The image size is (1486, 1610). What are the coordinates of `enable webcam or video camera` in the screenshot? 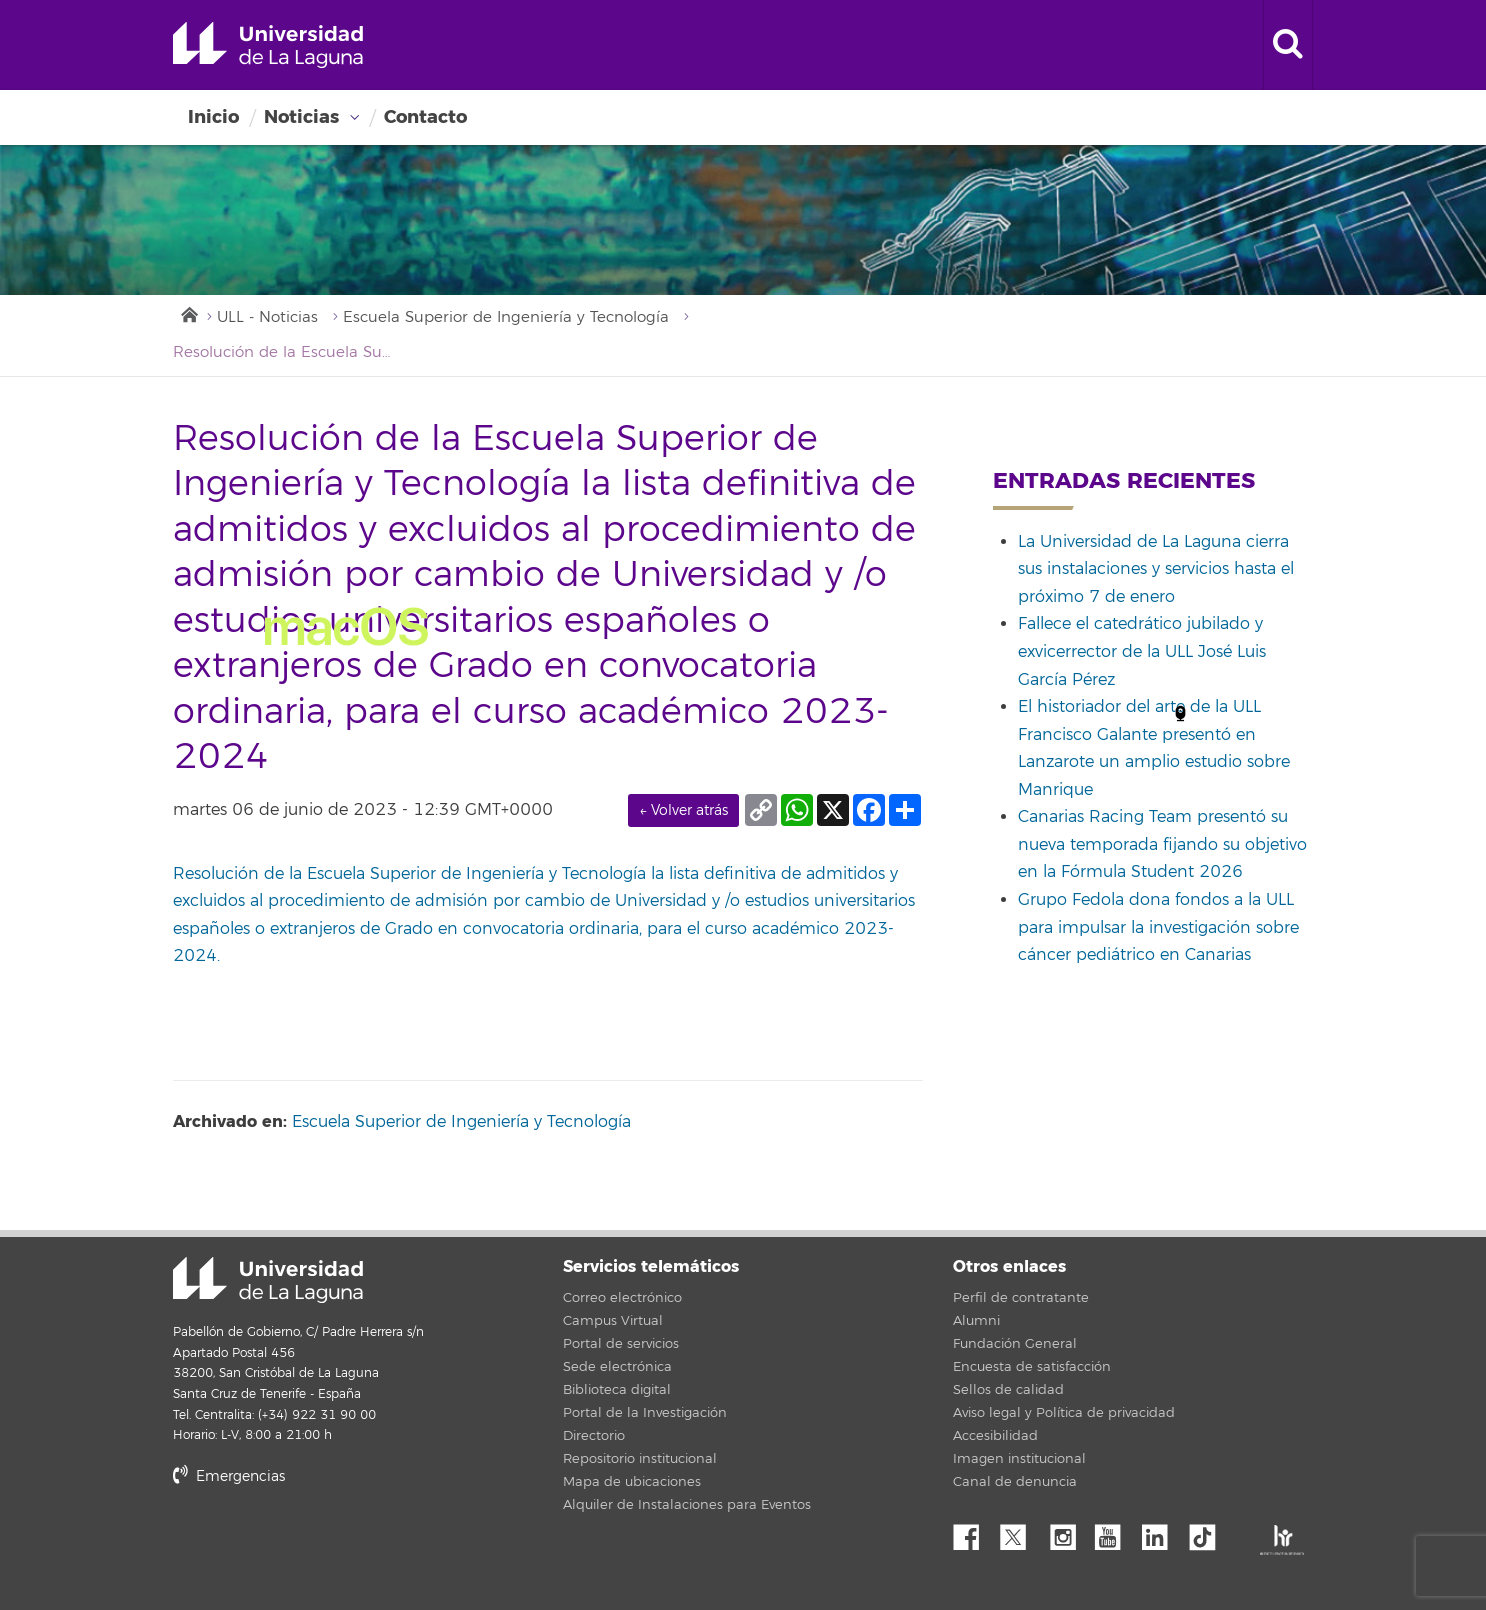 It's located at (1180, 713).